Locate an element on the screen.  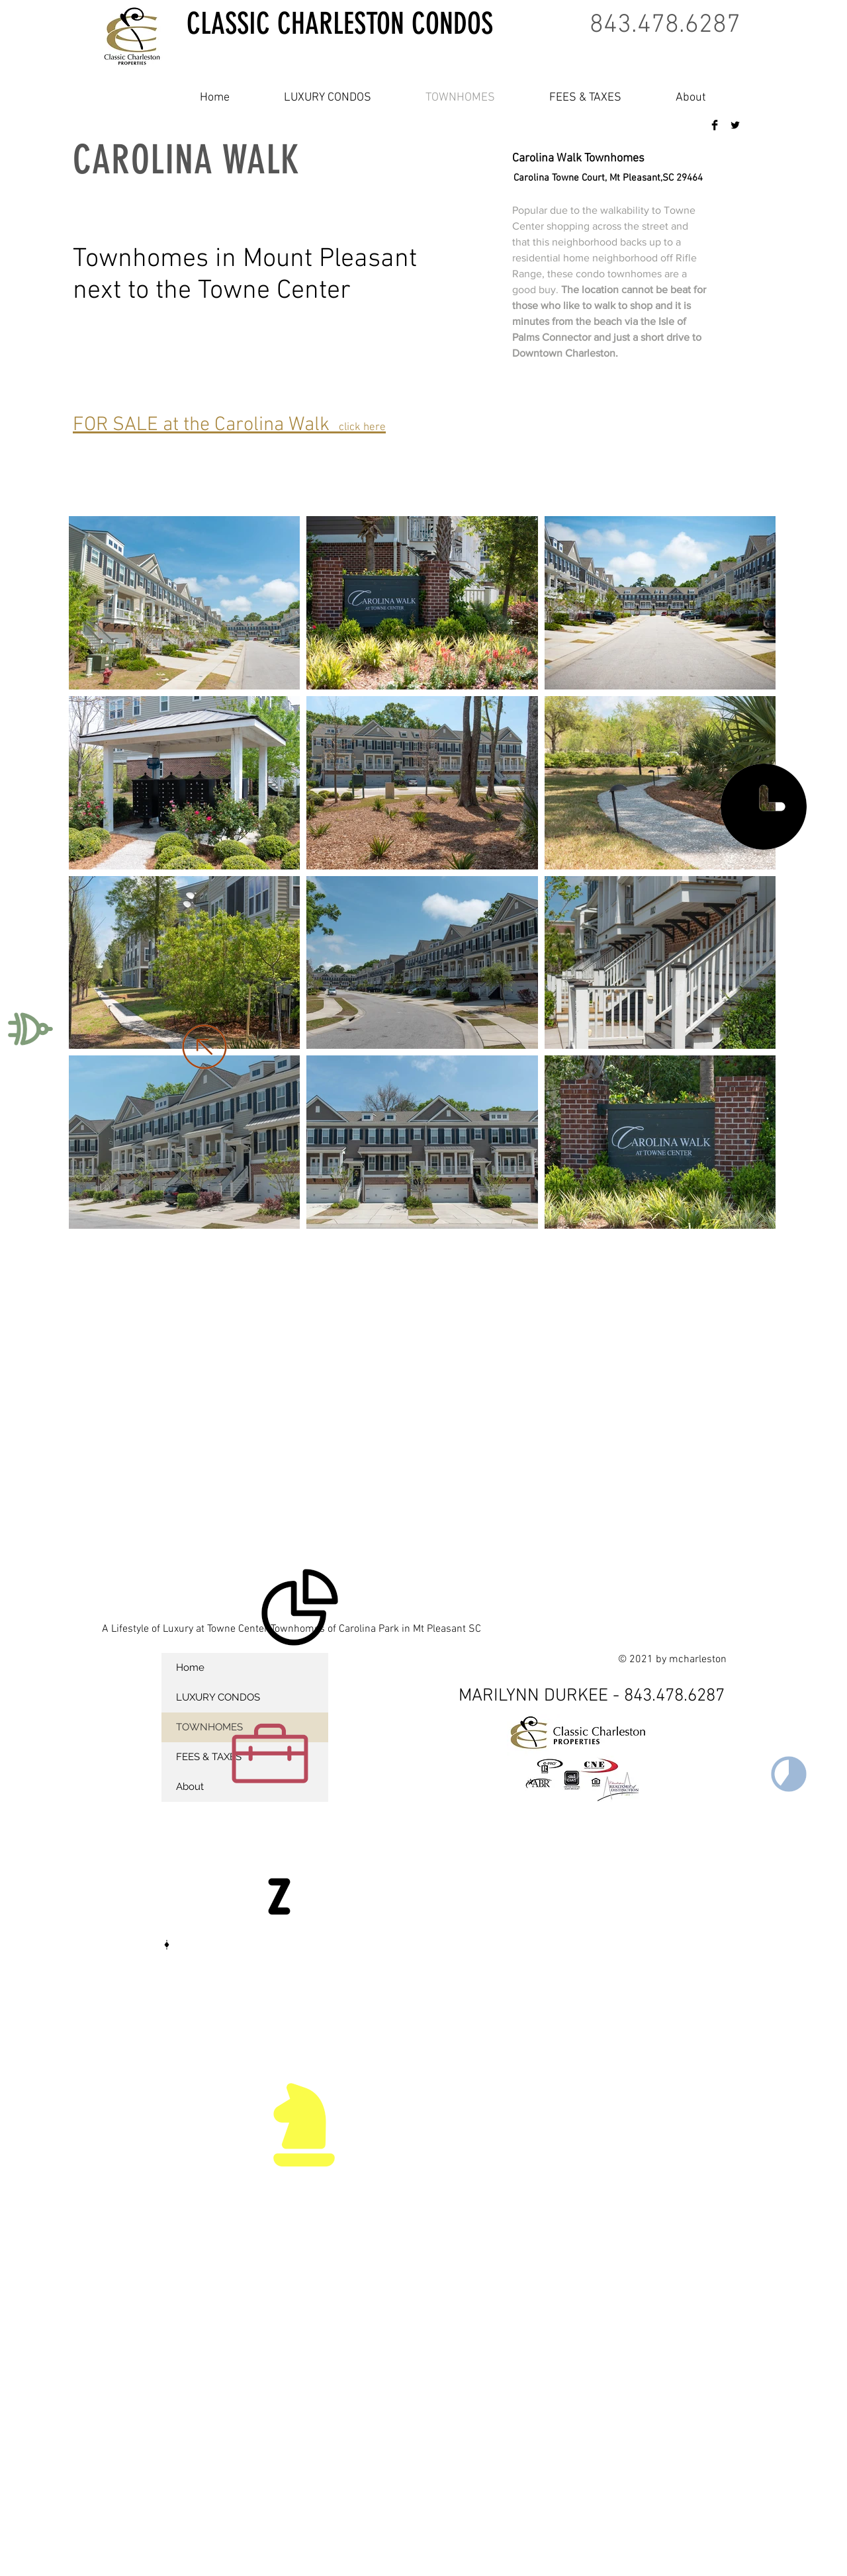
xnor logic gate symbol for circuit design is located at coordinates (30, 1029).